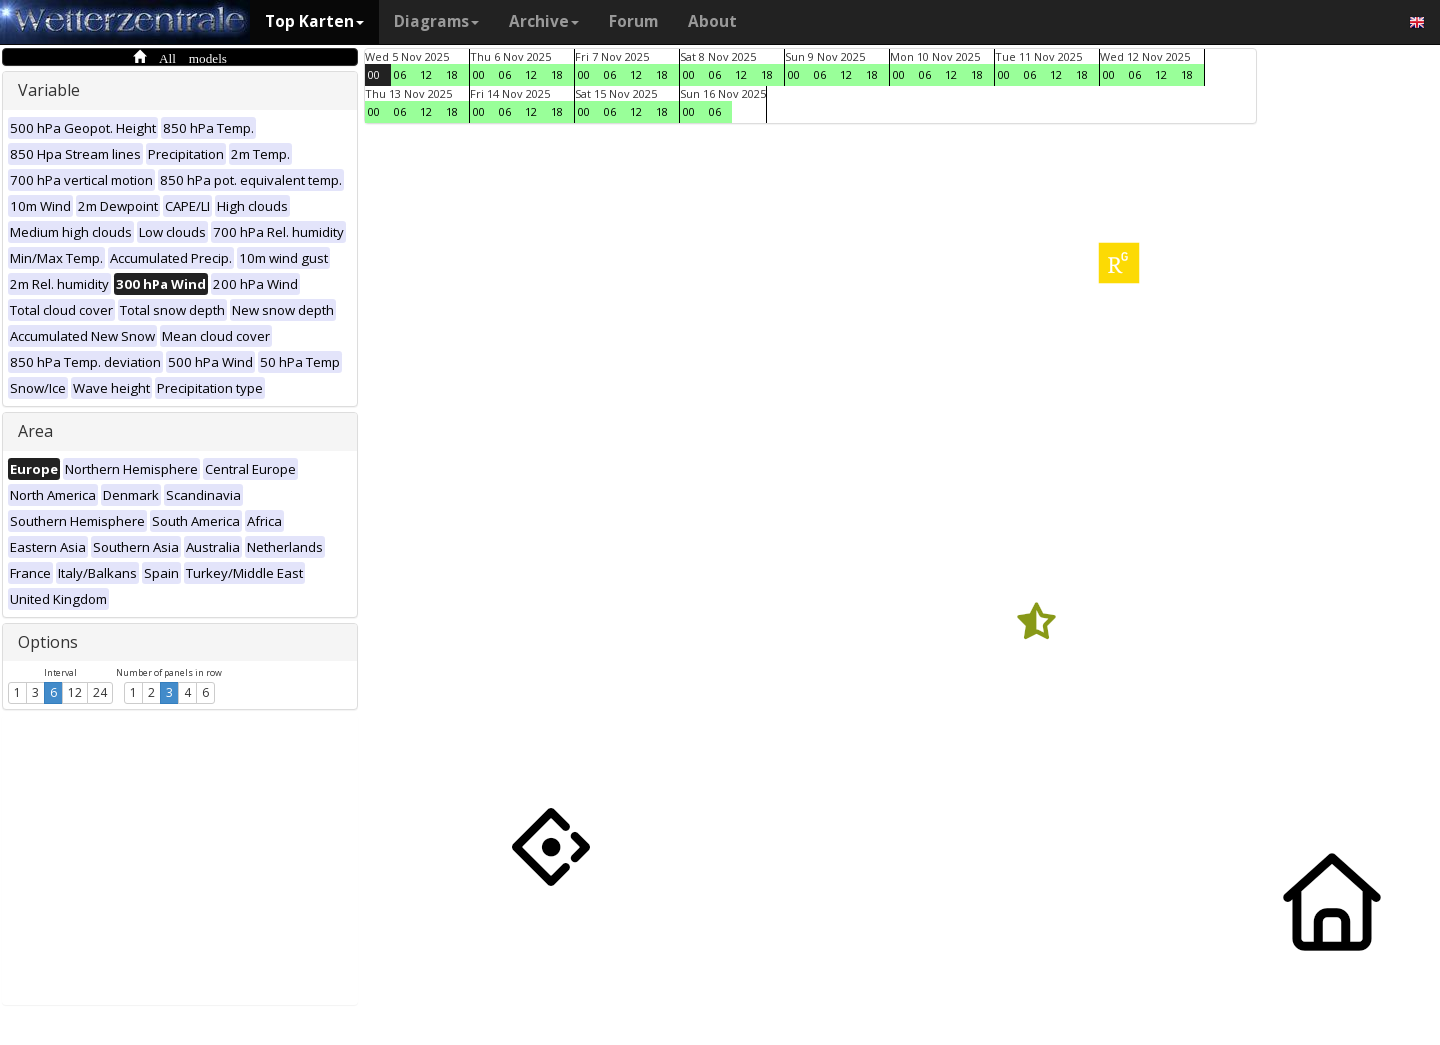 This screenshot has height=1045, width=1440. What do you see at coordinates (551, 847) in the screenshot?
I see `navigate to Ant Design documentation or resources` at bounding box center [551, 847].